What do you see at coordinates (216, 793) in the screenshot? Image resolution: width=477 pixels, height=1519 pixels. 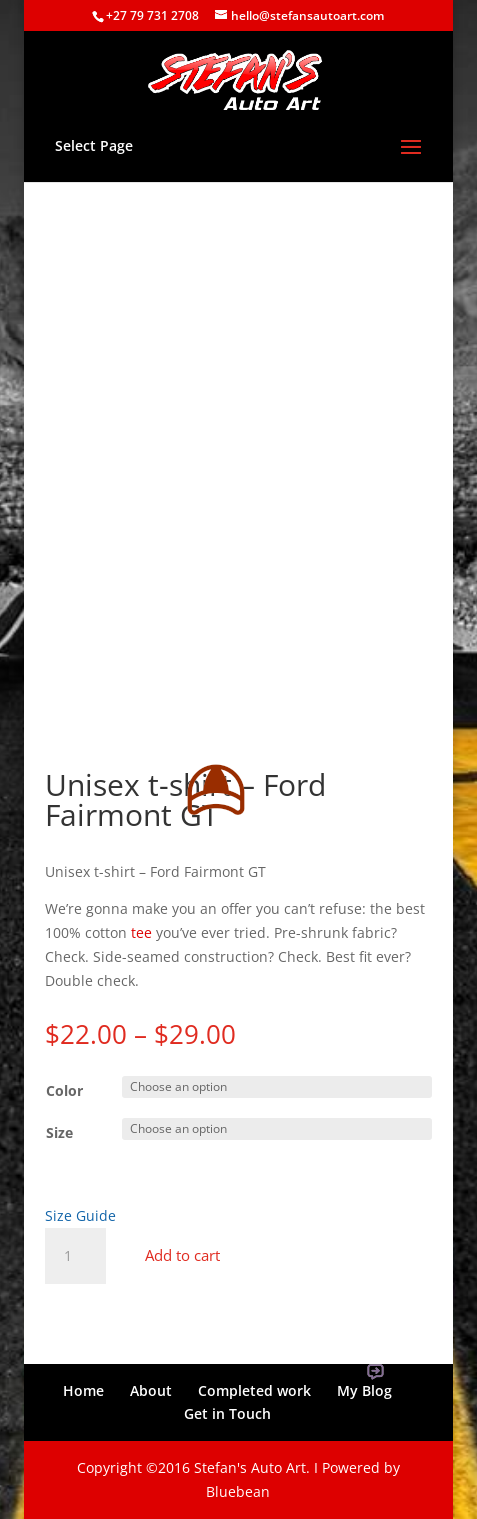 I see `select headwear or cap accessory` at bounding box center [216, 793].